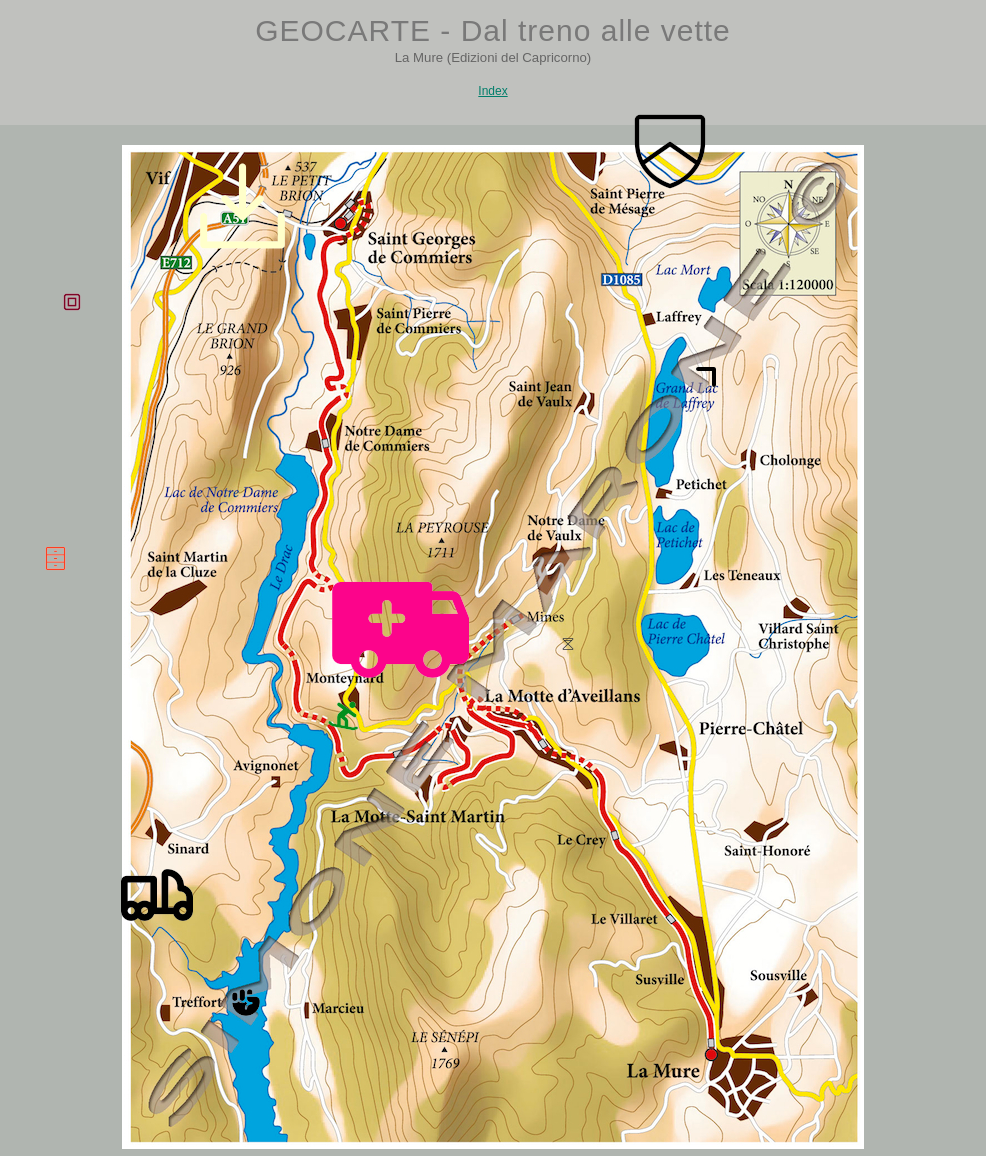 This screenshot has width=986, height=1156. Describe the element at coordinates (568, 644) in the screenshot. I see `indicates high time remaining or early stage of a process` at that location.